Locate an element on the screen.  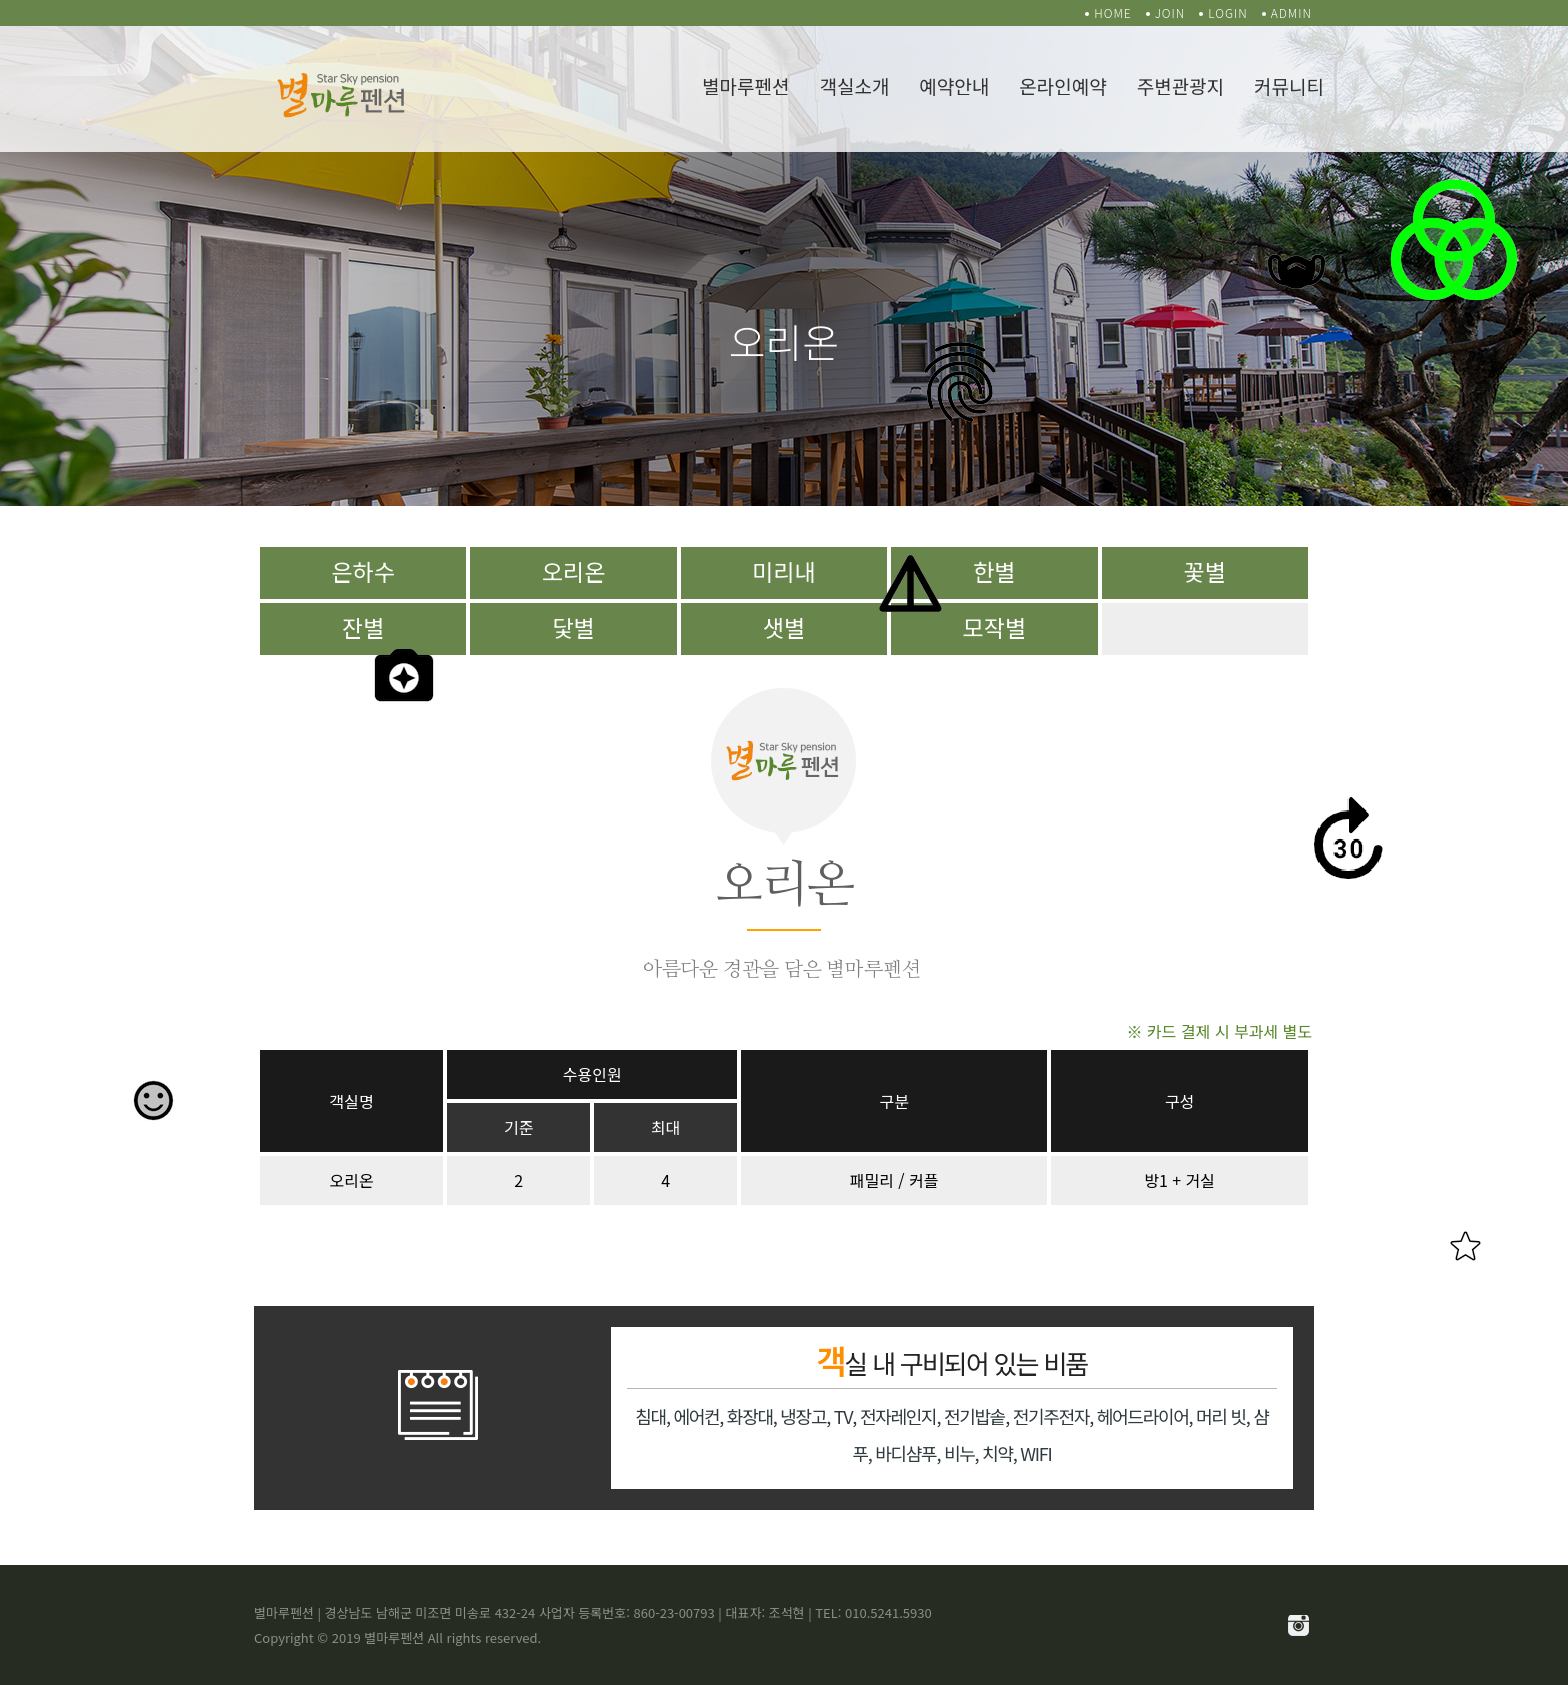
skip forward 30 seconds is located at coordinates (1348, 840).